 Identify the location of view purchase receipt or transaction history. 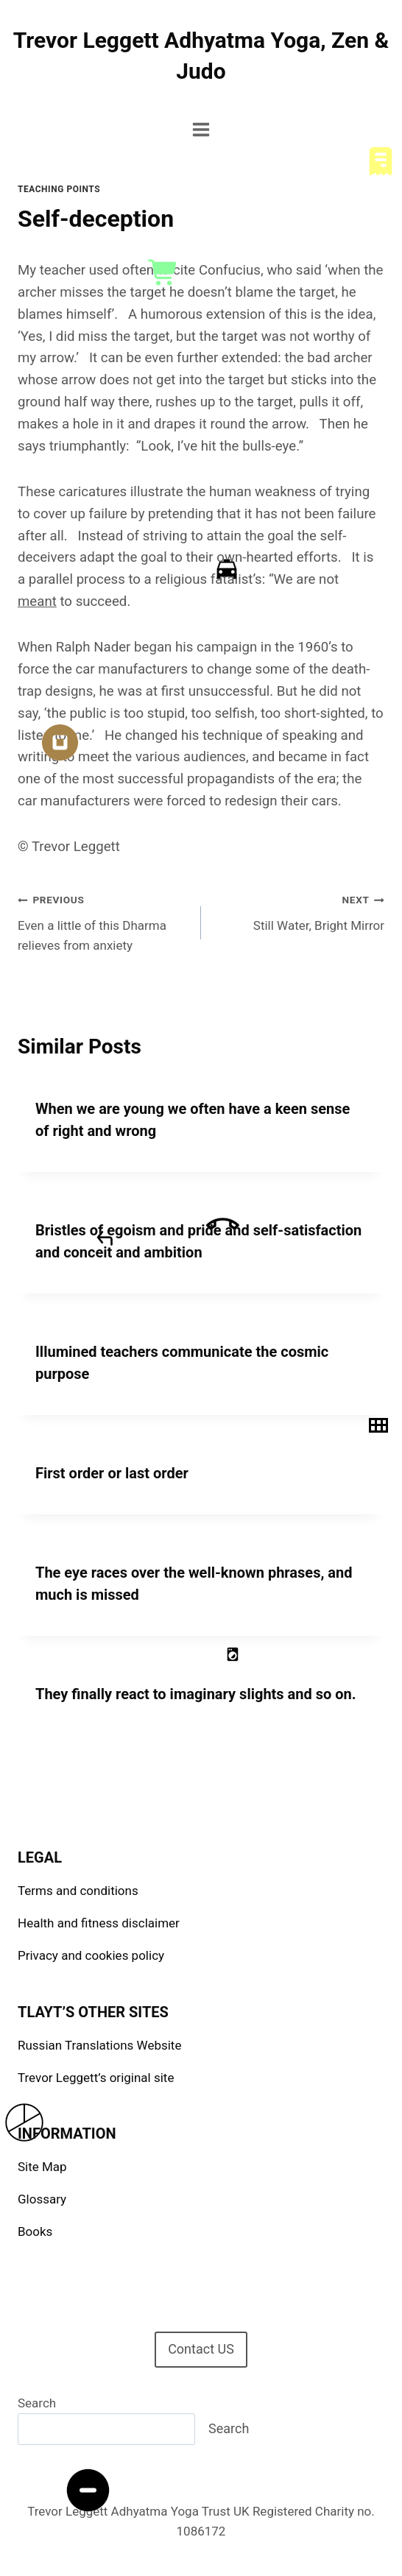
(381, 161).